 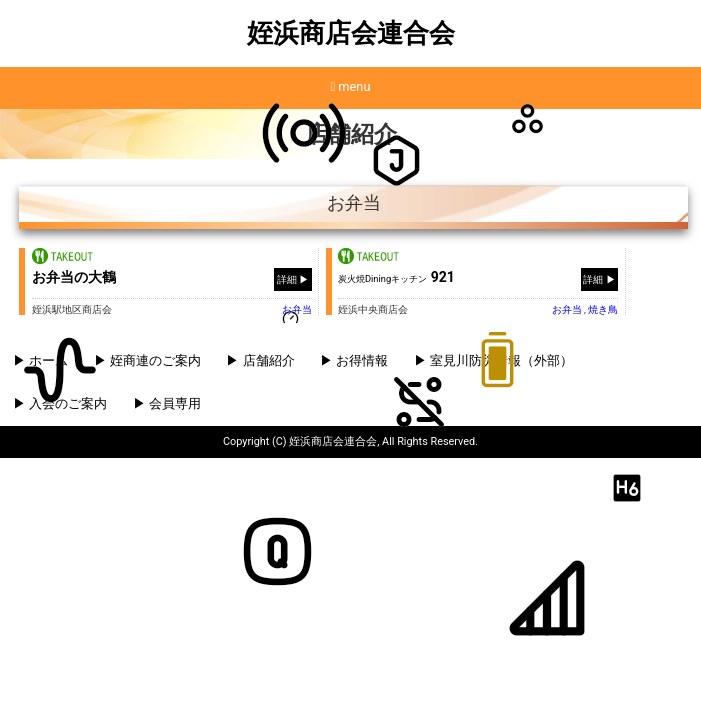 I want to click on start a live broadcast or stream, so click(x=304, y=133).